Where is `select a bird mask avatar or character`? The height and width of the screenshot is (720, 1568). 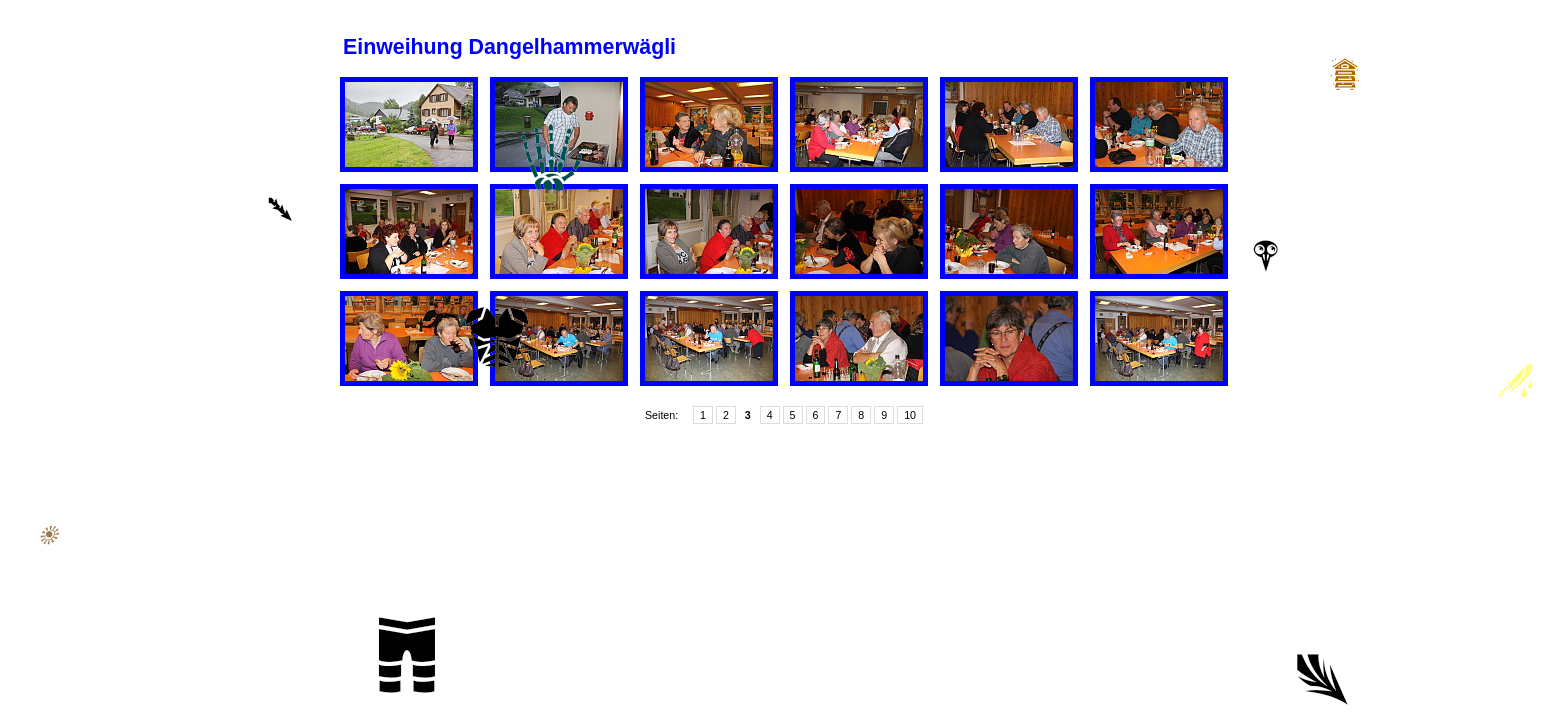 select a bird mask avatar or character is located at coordinates (1266, 256).